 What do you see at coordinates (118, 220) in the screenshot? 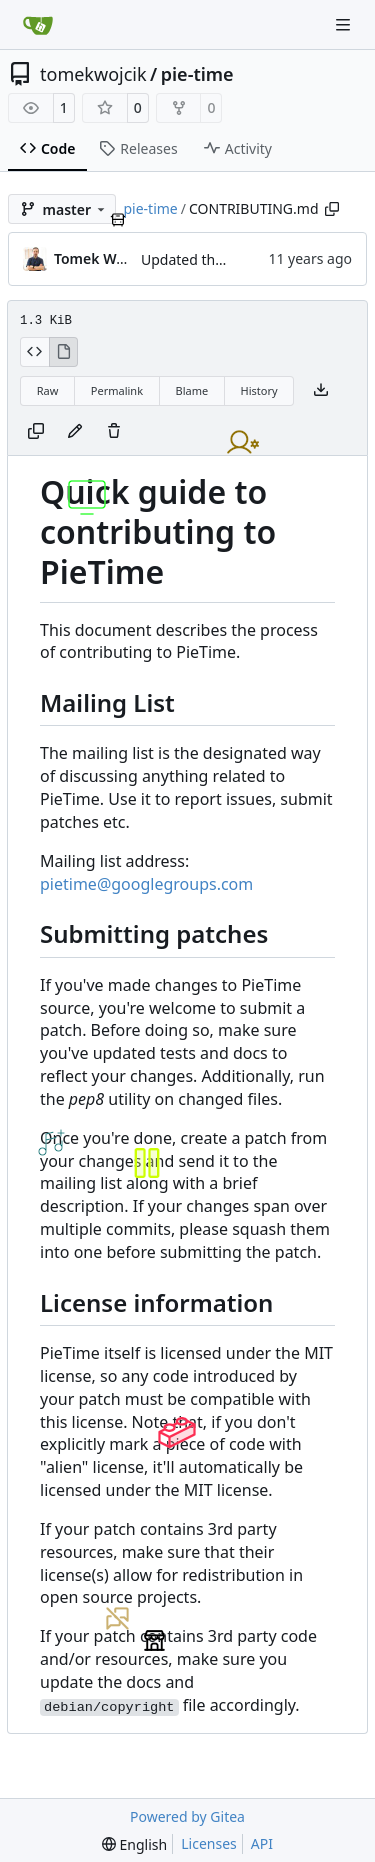
I see `view bus or public transit options` at bounding box center [118, 220].